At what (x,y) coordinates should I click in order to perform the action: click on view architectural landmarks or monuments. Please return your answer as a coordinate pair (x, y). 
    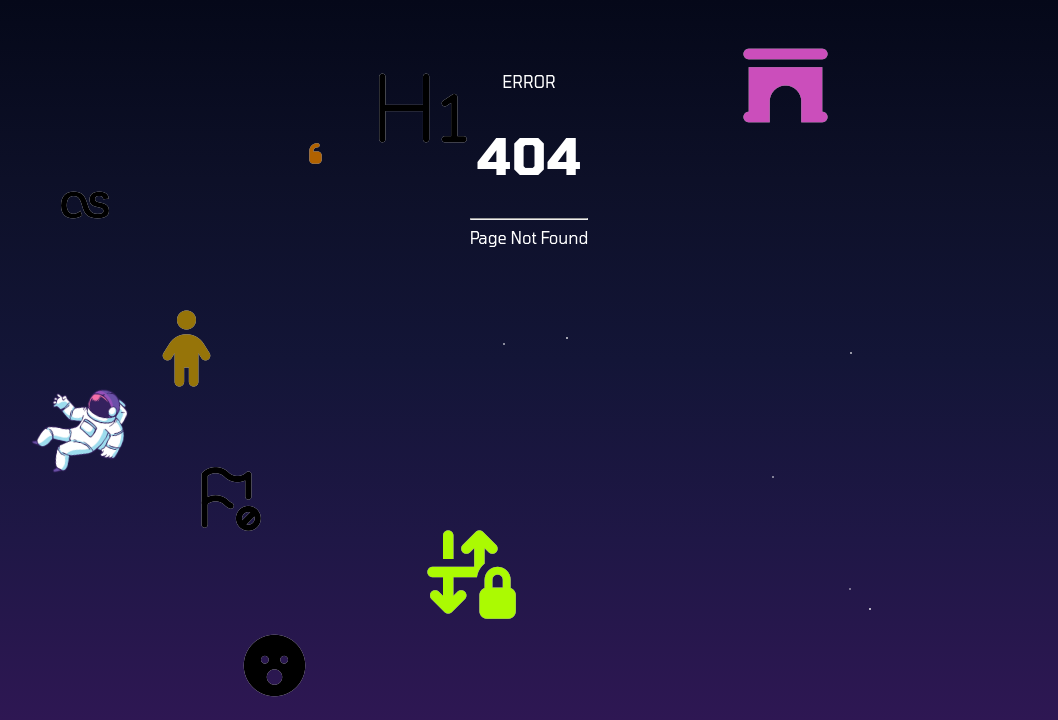
    Looking at the image, I should click on (785, 85).